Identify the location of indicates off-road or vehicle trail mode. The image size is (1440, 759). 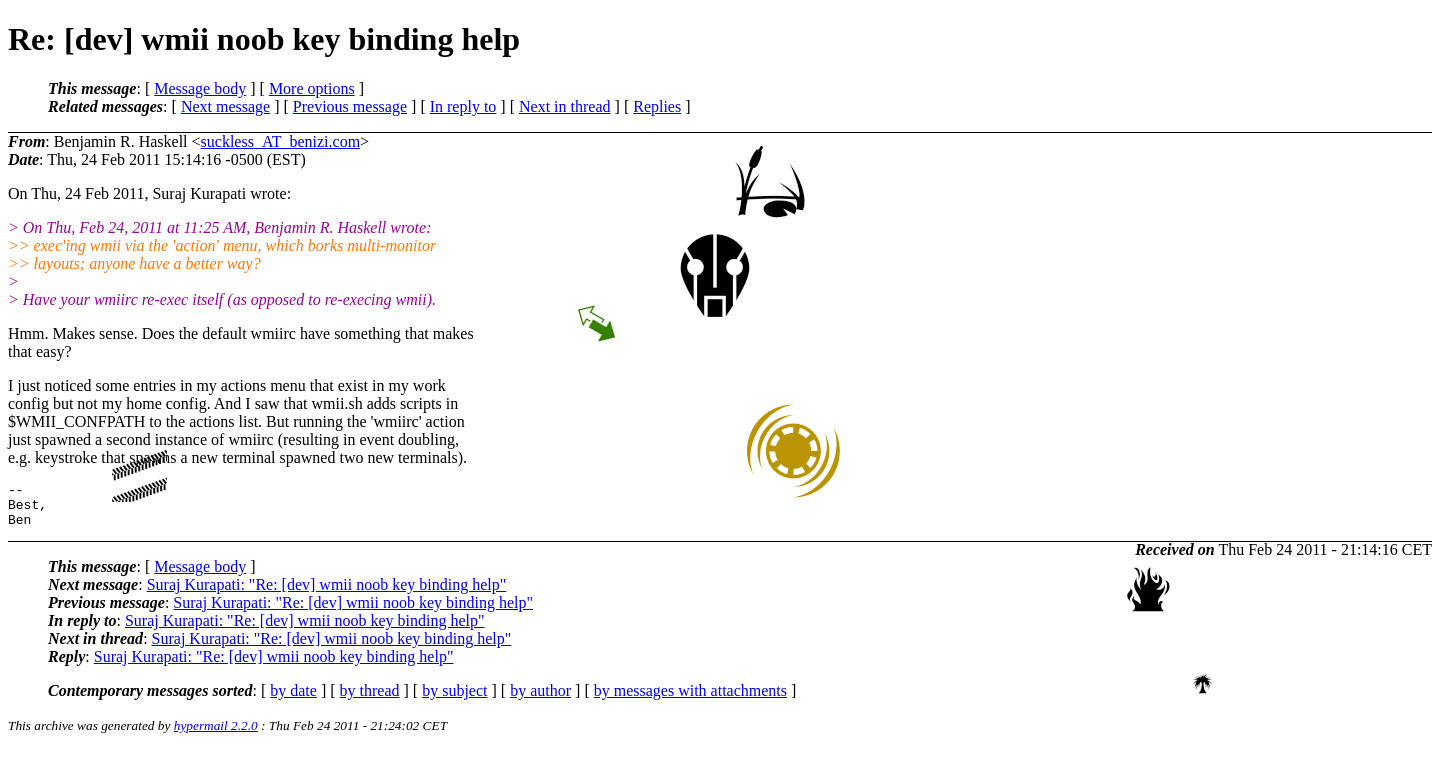
(139, 474).